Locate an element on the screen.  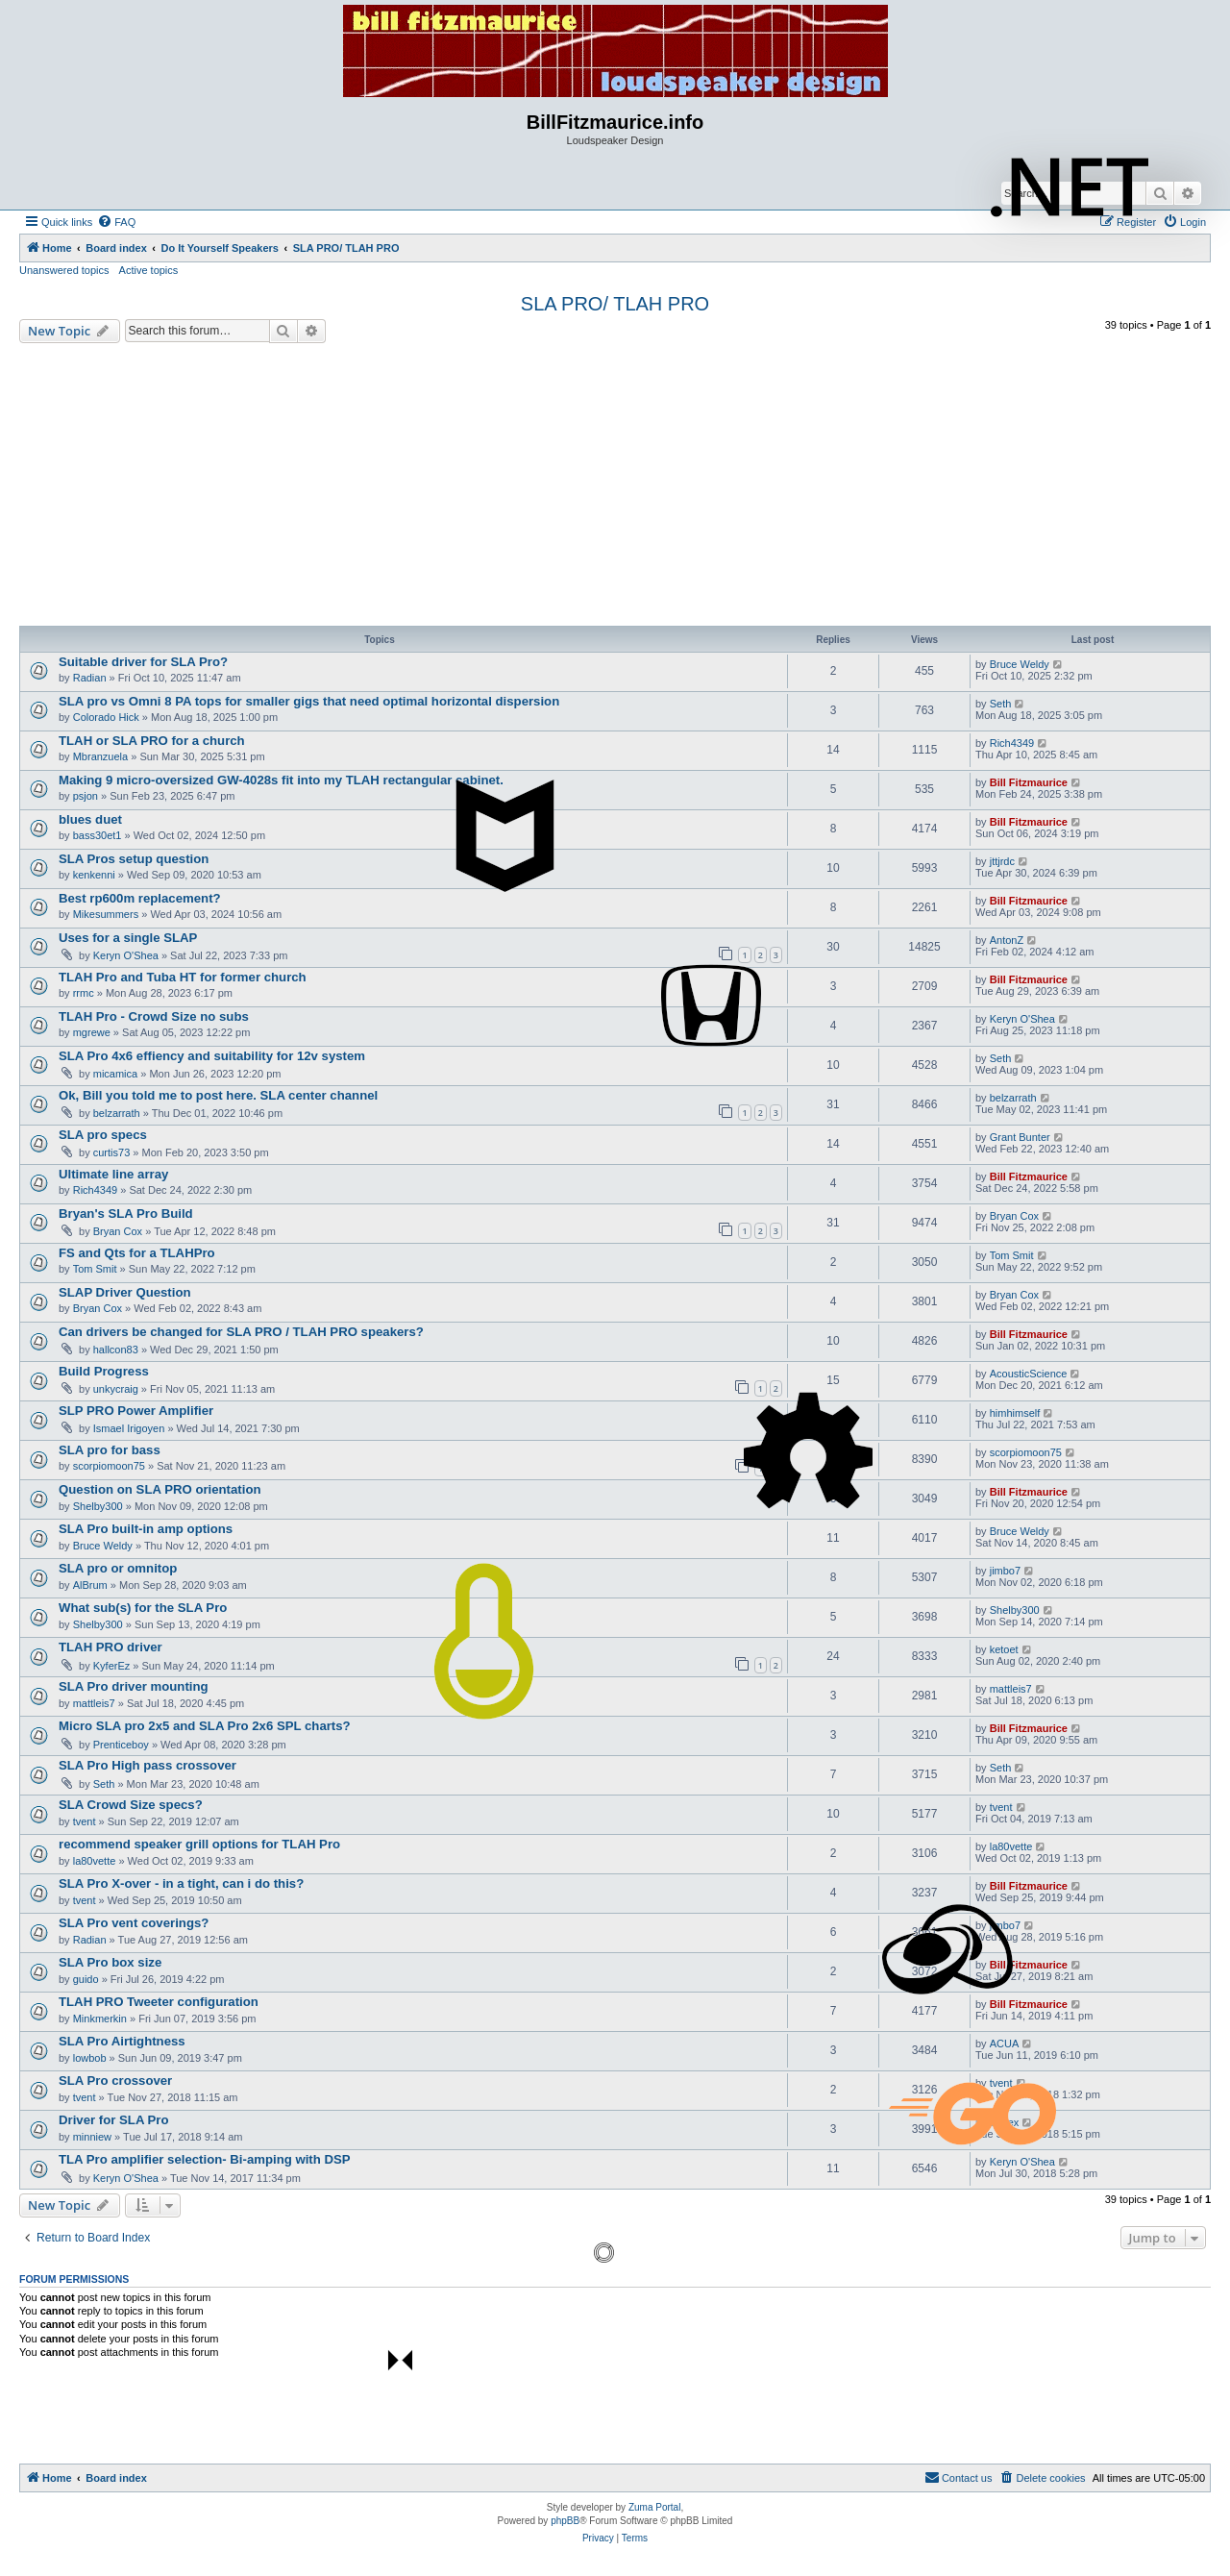
indicates cold or low temperature is located at coordinates (483, 1641).